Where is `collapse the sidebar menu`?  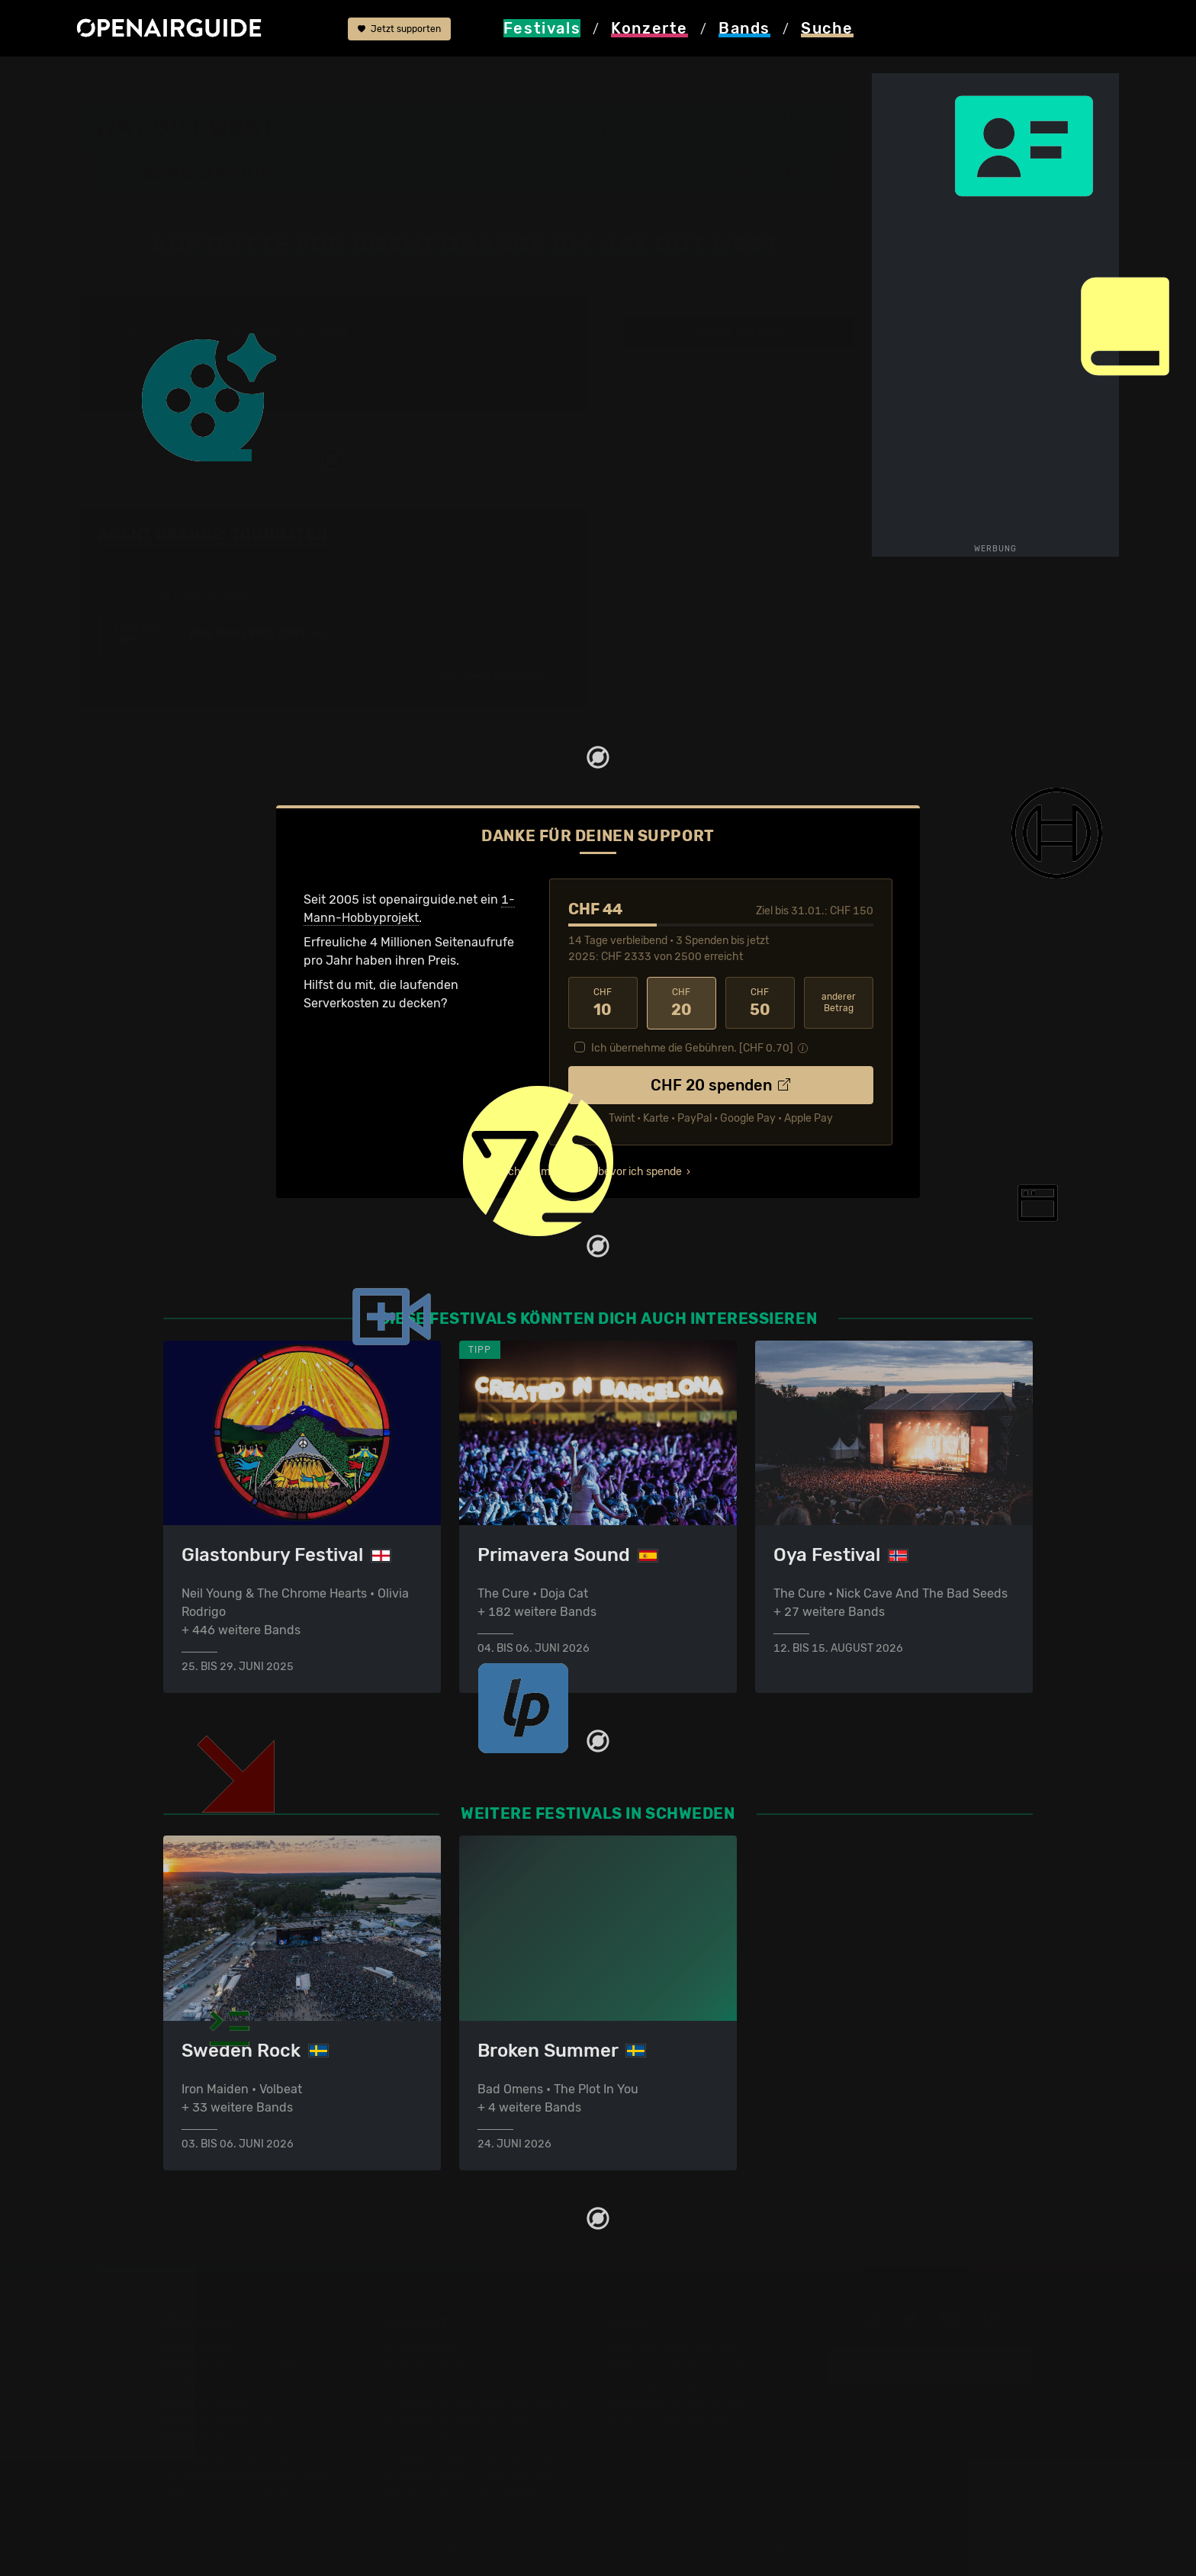
collapse the sidebar menu is located at coordinates (230, 2028).